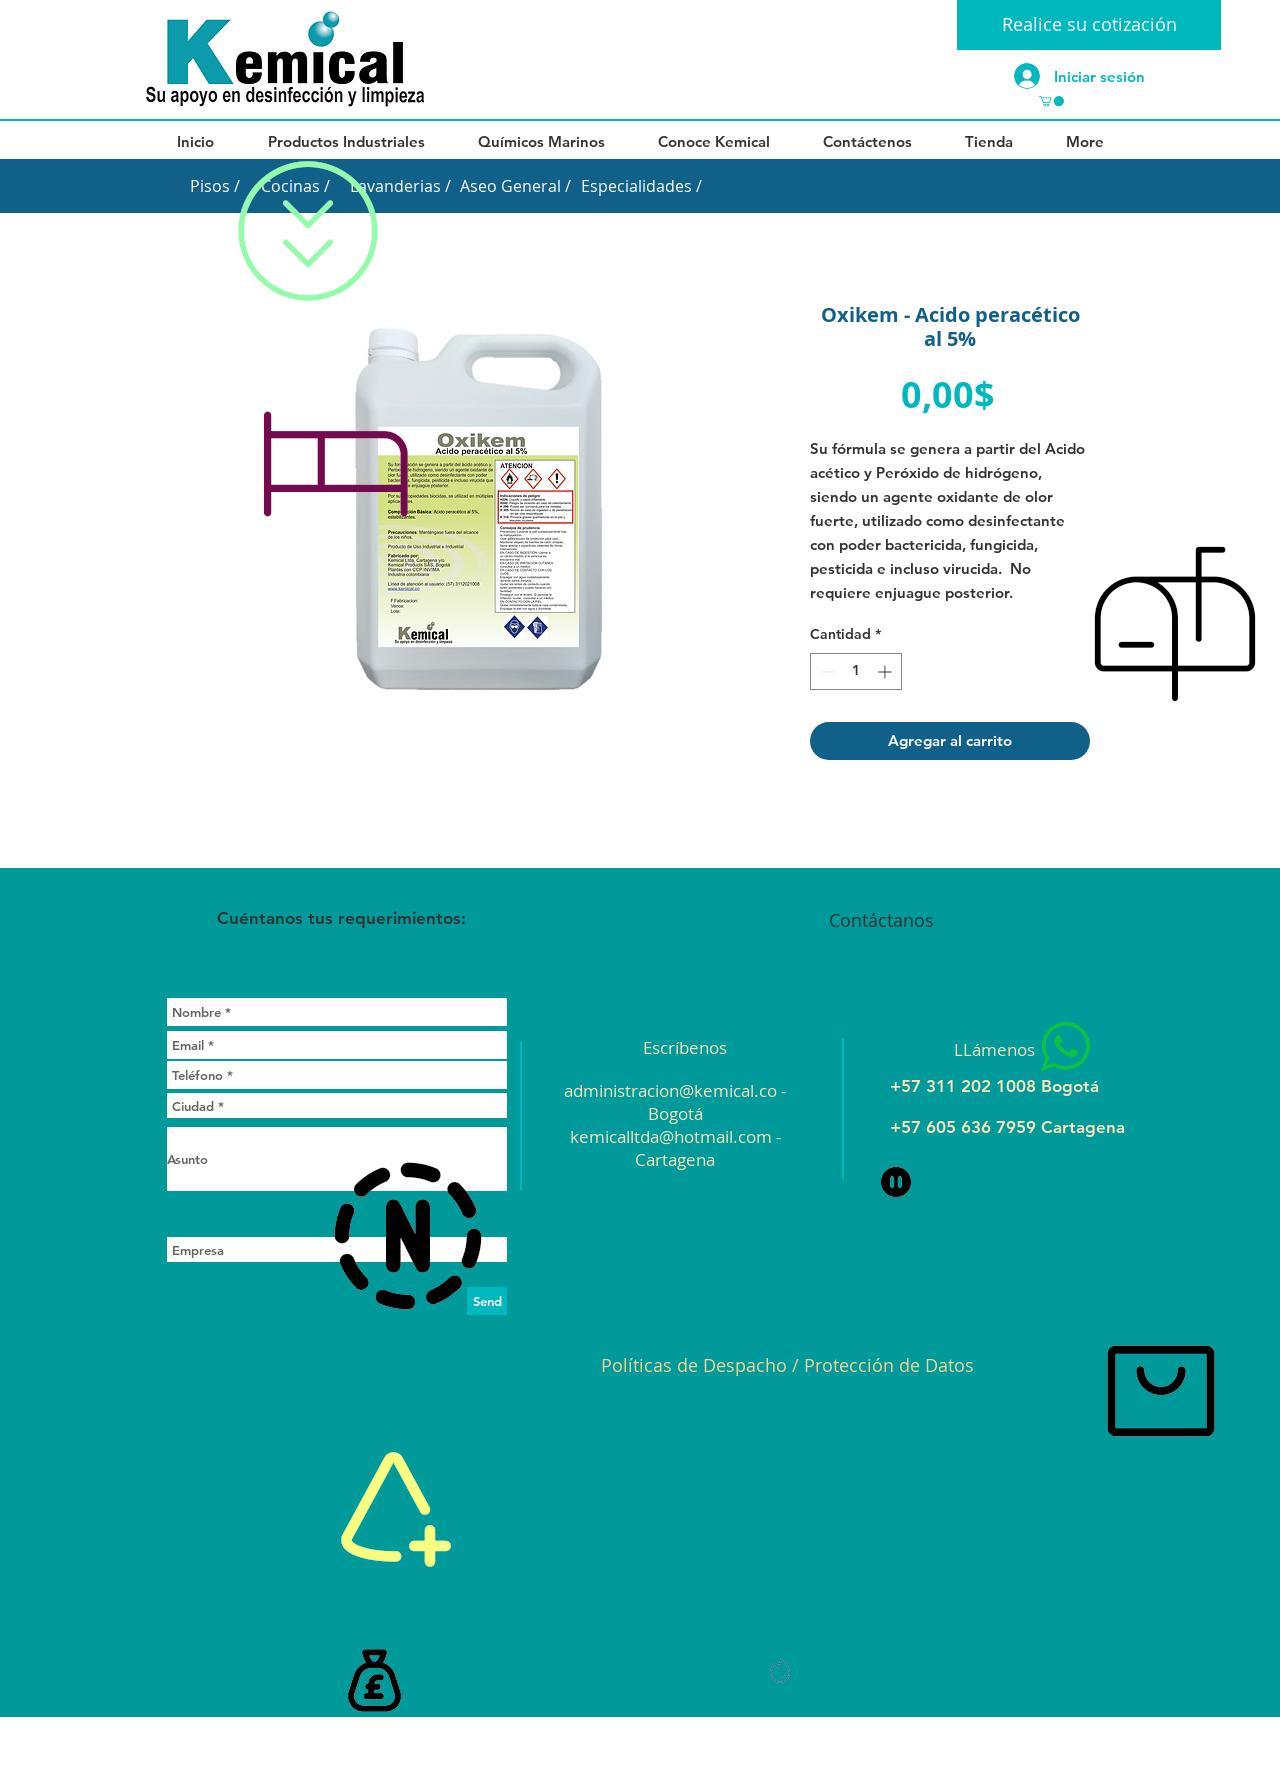  I want to click on indicates trending or popular content, so click(780, 1671).